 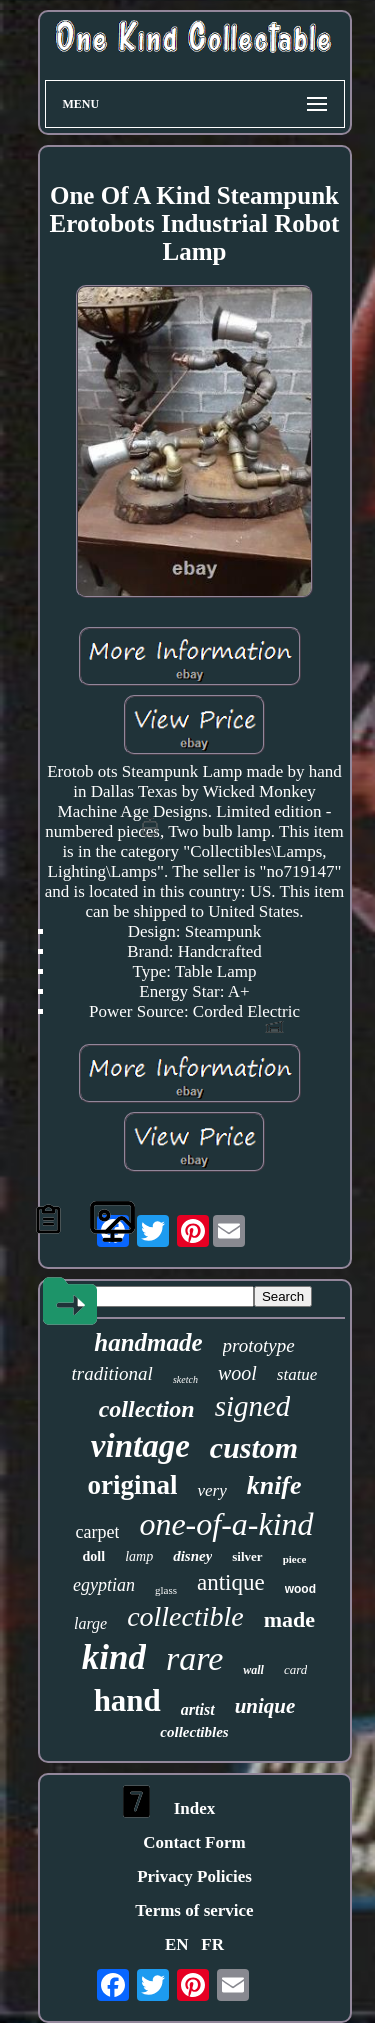 I want to click on access warehouse or storage inventory, so click(x=274, y=1027).